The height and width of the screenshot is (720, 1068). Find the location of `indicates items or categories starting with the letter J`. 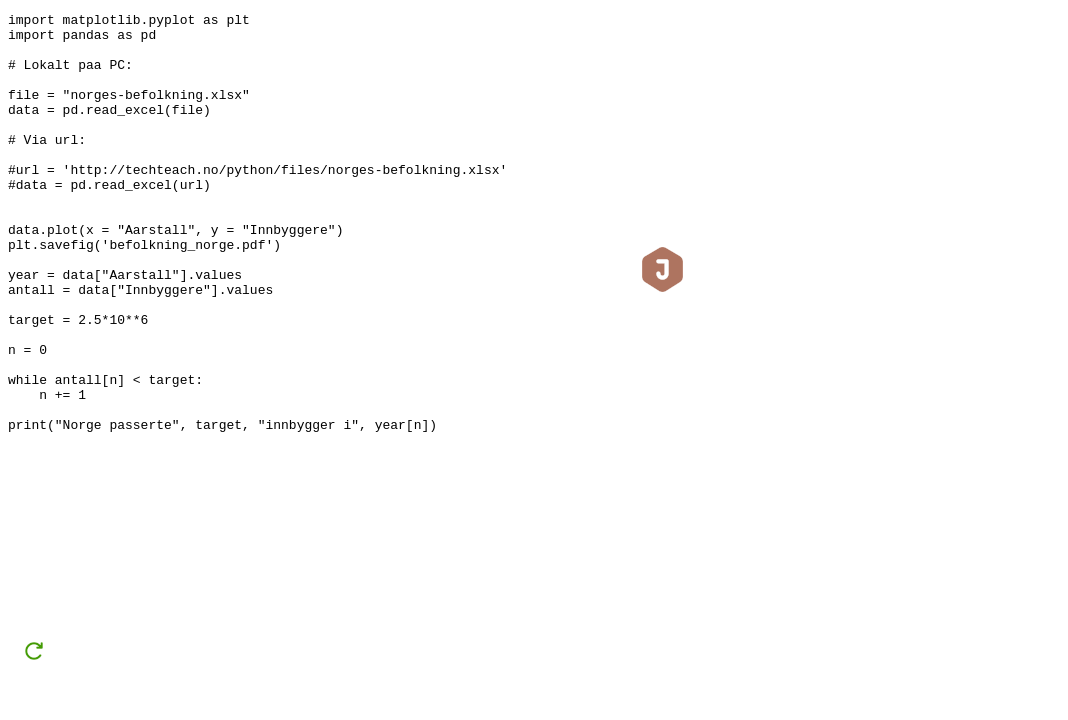

indicates items or categories starting with the letter J is located at coordinates (662, 269).